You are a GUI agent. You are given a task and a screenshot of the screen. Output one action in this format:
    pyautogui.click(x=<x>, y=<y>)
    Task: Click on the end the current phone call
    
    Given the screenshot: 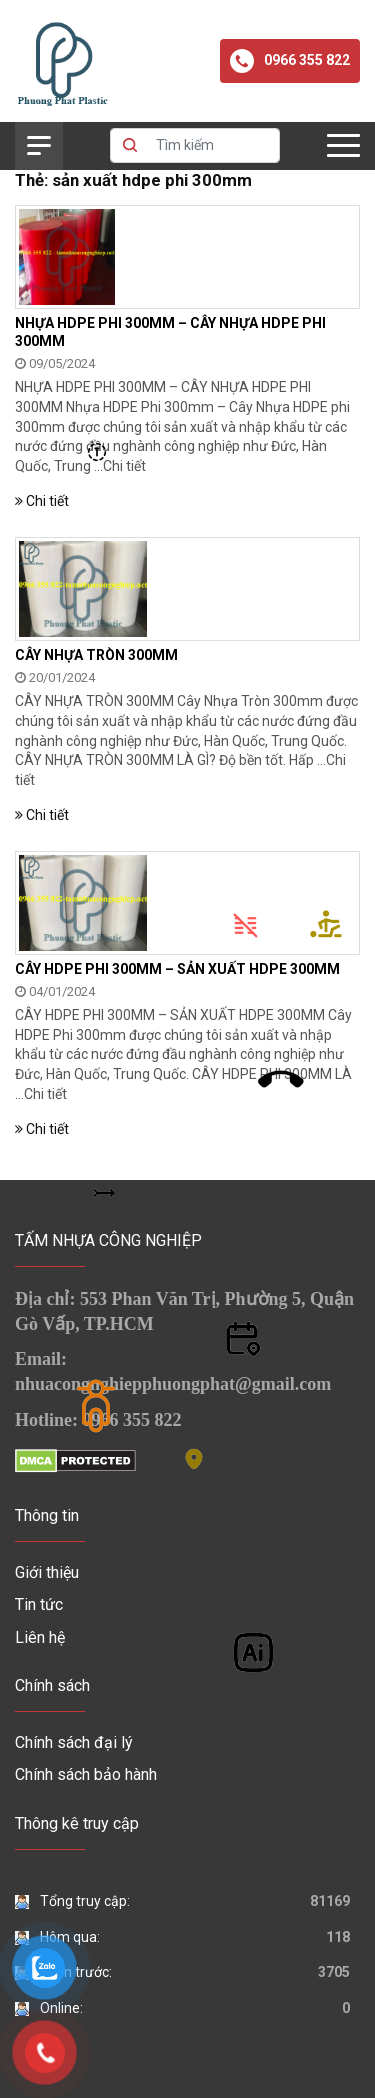 What is the action you would take?
    pyautogui.click(x=281, y=1080)
    